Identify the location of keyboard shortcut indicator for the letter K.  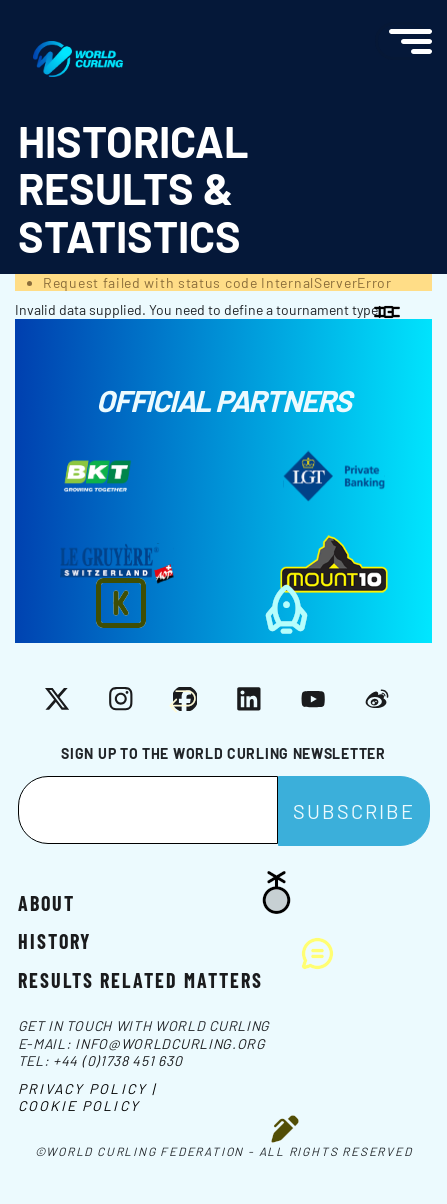
(121, 603).